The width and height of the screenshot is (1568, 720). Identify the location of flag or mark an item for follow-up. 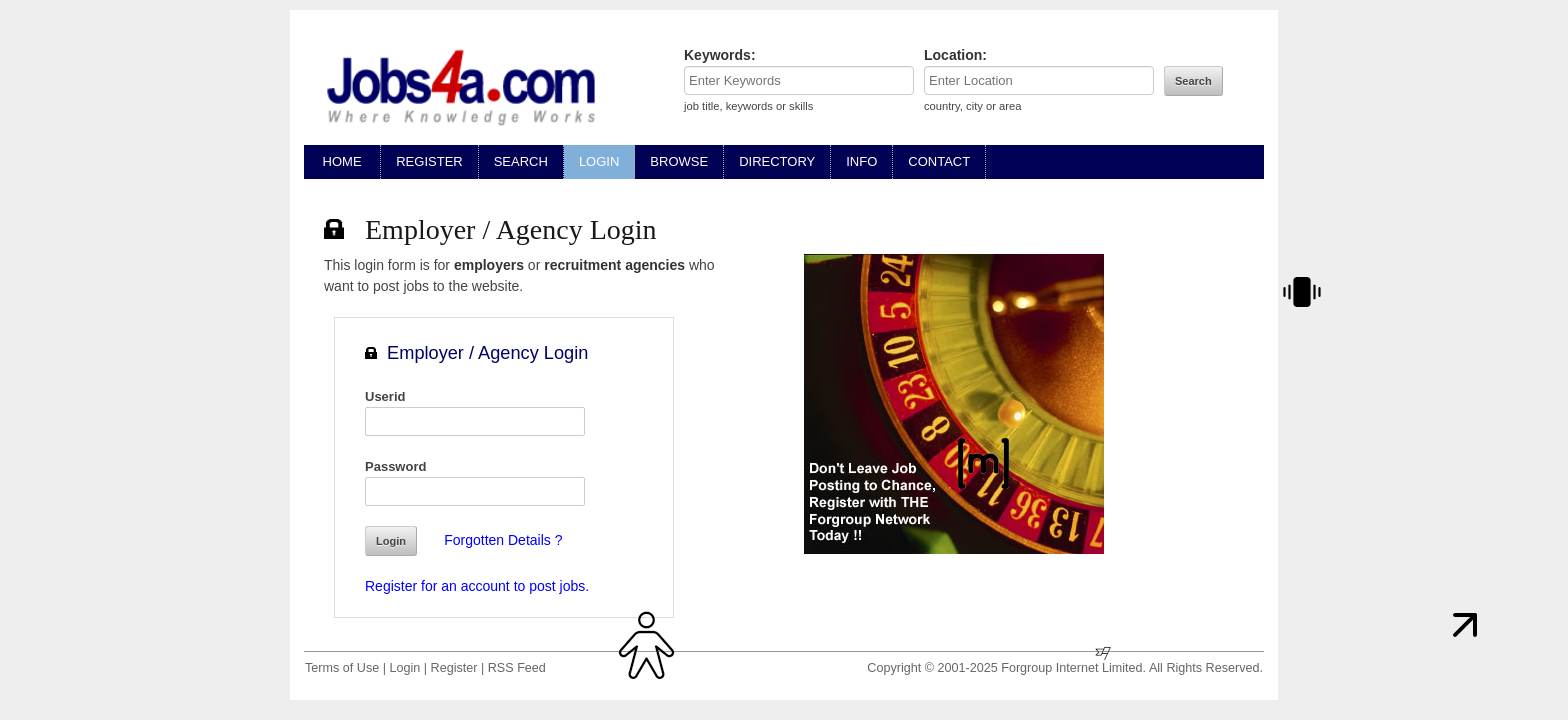
(1103, 653).